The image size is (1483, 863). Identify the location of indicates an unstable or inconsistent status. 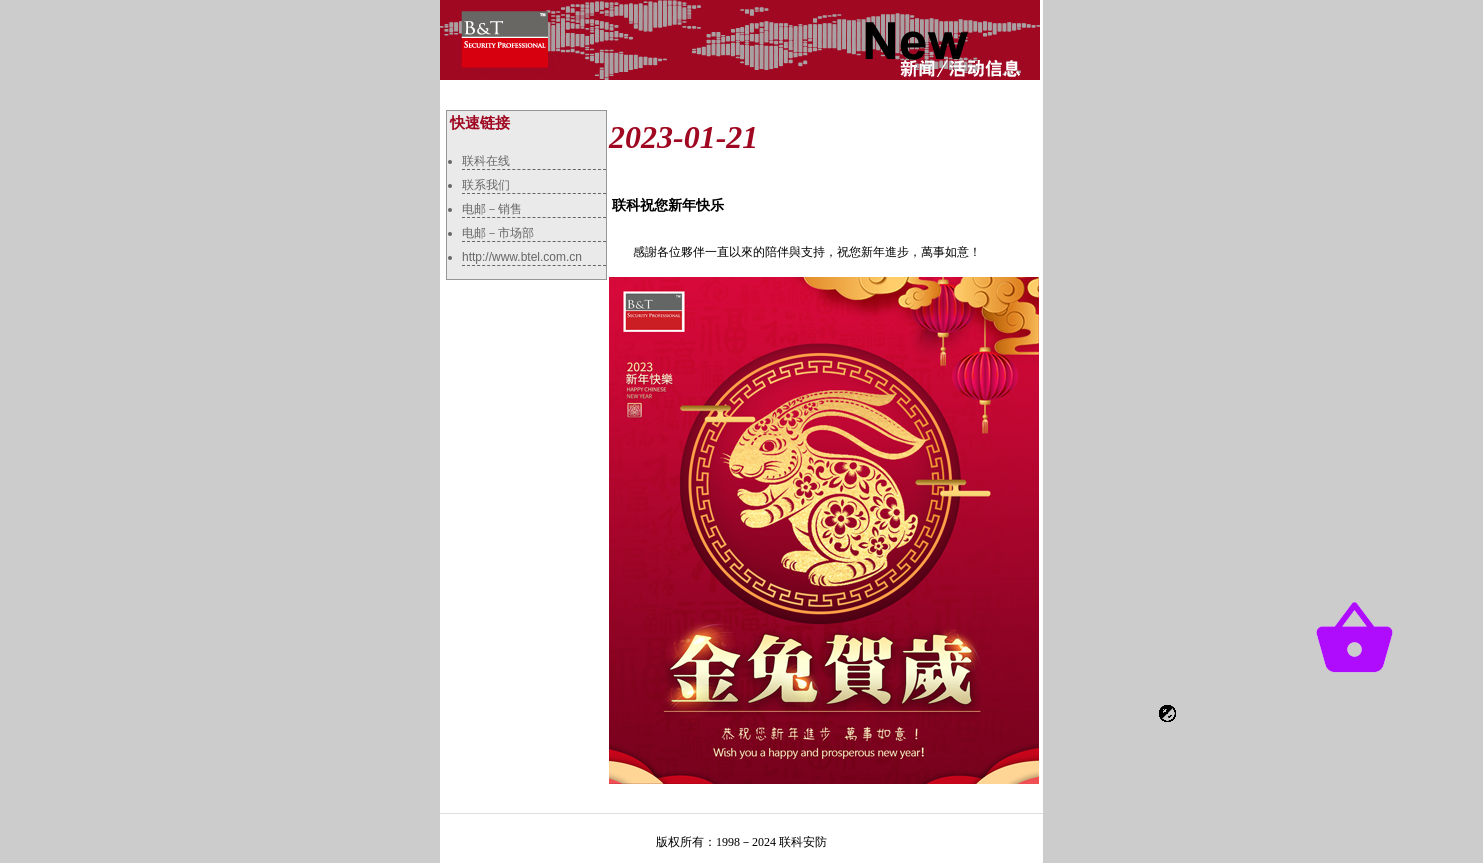
(1167, 713).